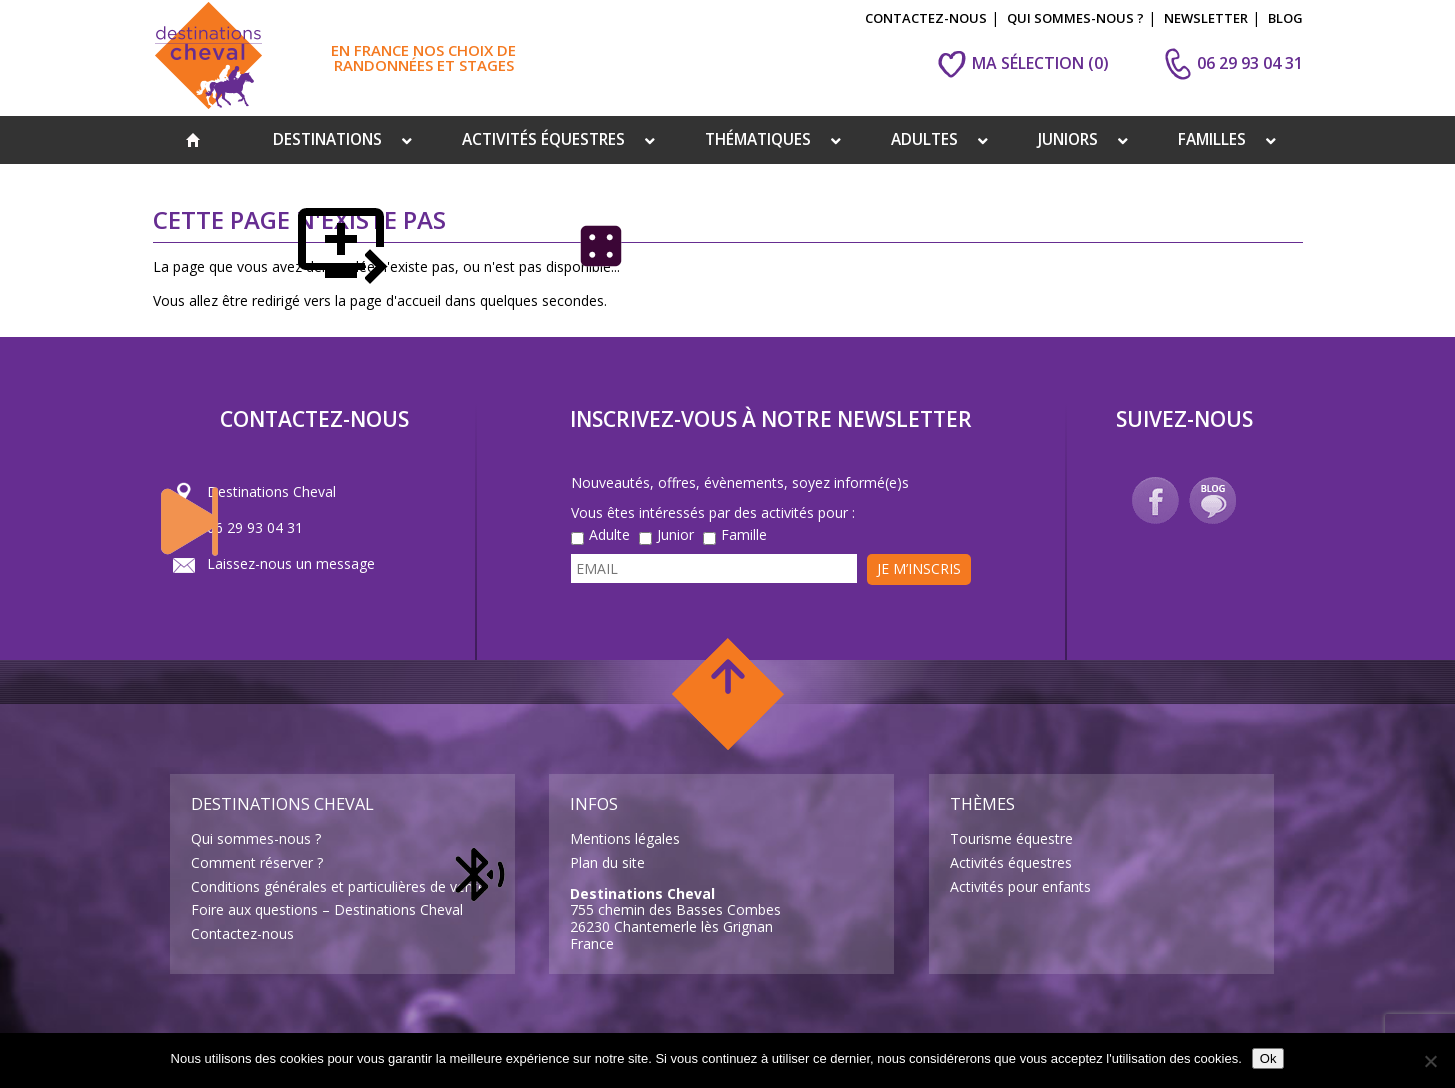 The image size is (1455, 1088). What do you see at coordinates (479, 874) in the screenshot?
I see `bluetooth audio device connected` at bounding box center [479, 874].